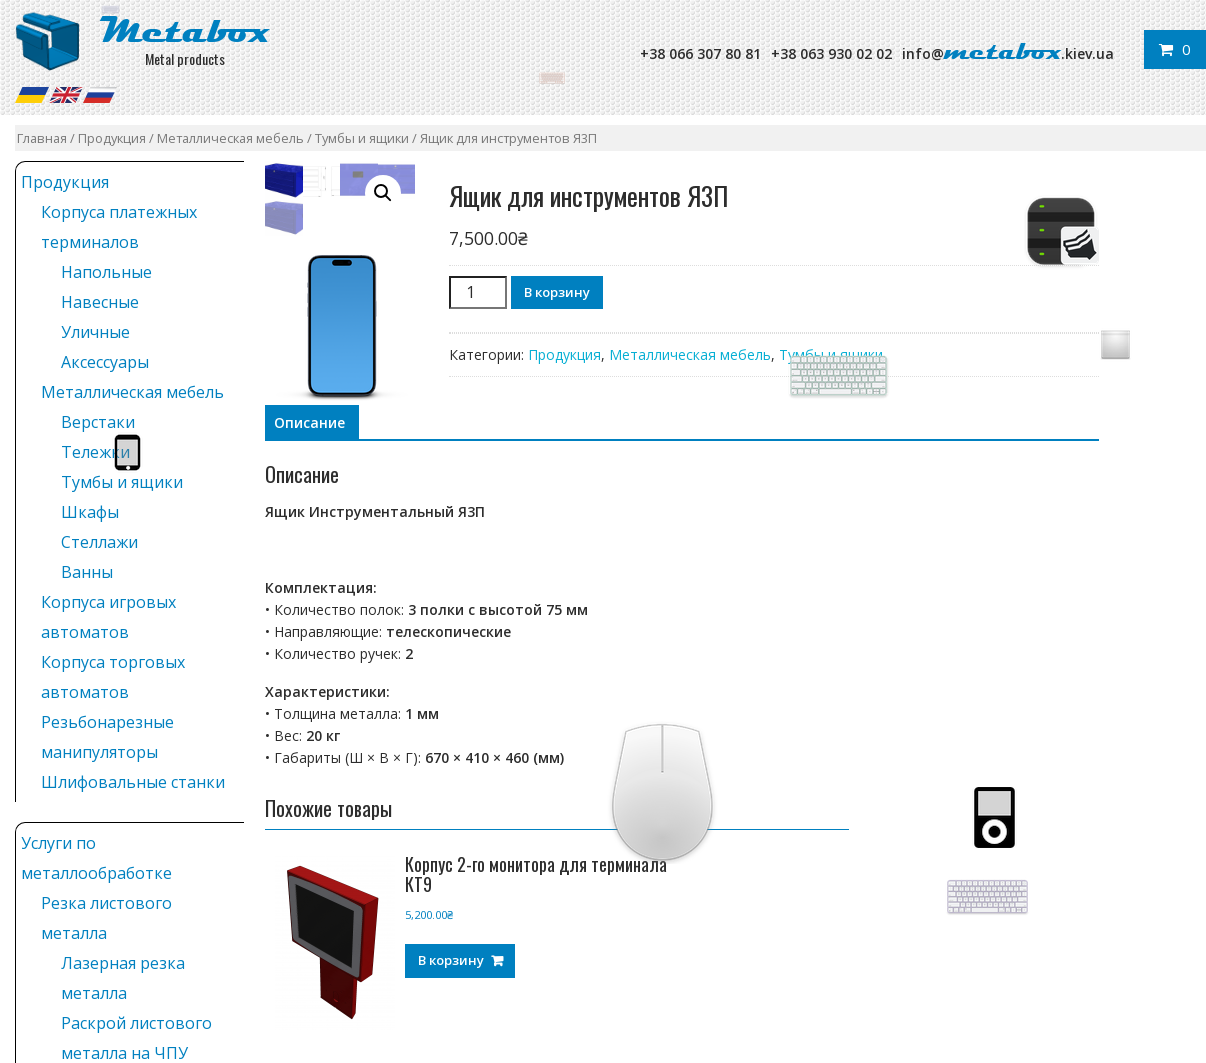  What do you see at coordinates (838, 375) in the screenshot?
I see `connect a bluetooth keyboard` at bounding box center [838, 375].